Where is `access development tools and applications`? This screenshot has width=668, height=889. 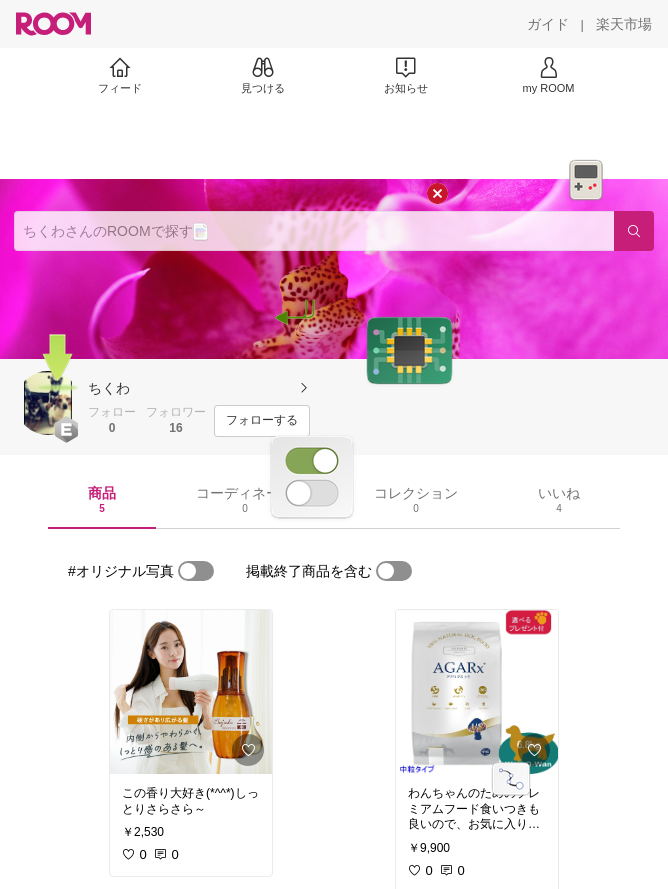 access development tools and applications is located at coordinates (200, 231).